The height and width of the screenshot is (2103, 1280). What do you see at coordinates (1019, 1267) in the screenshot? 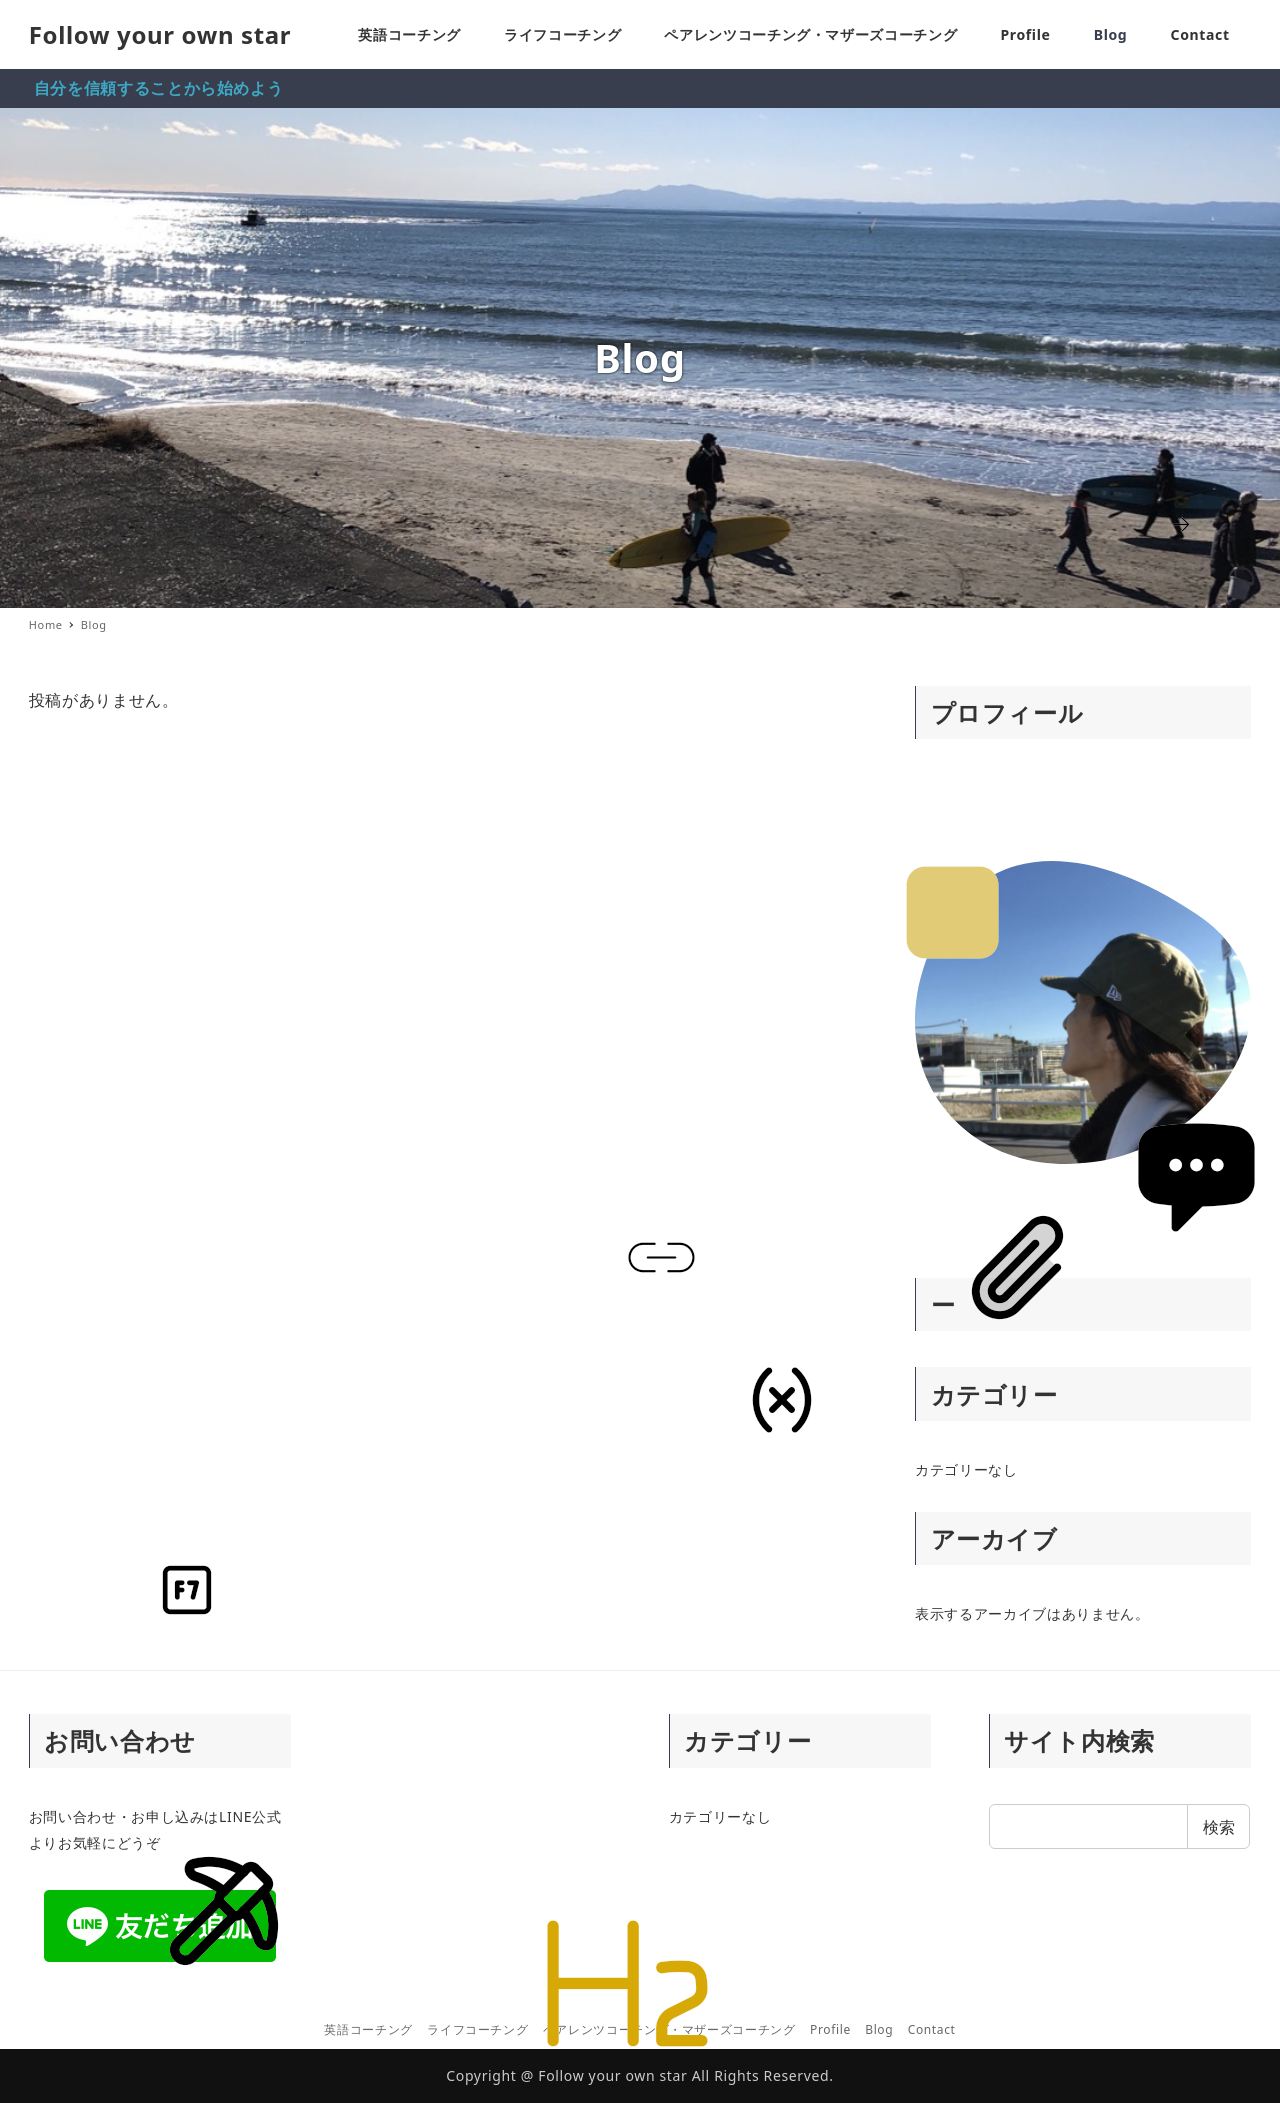
I see `attach a file to your message` at bounding box center [1019, 1267].